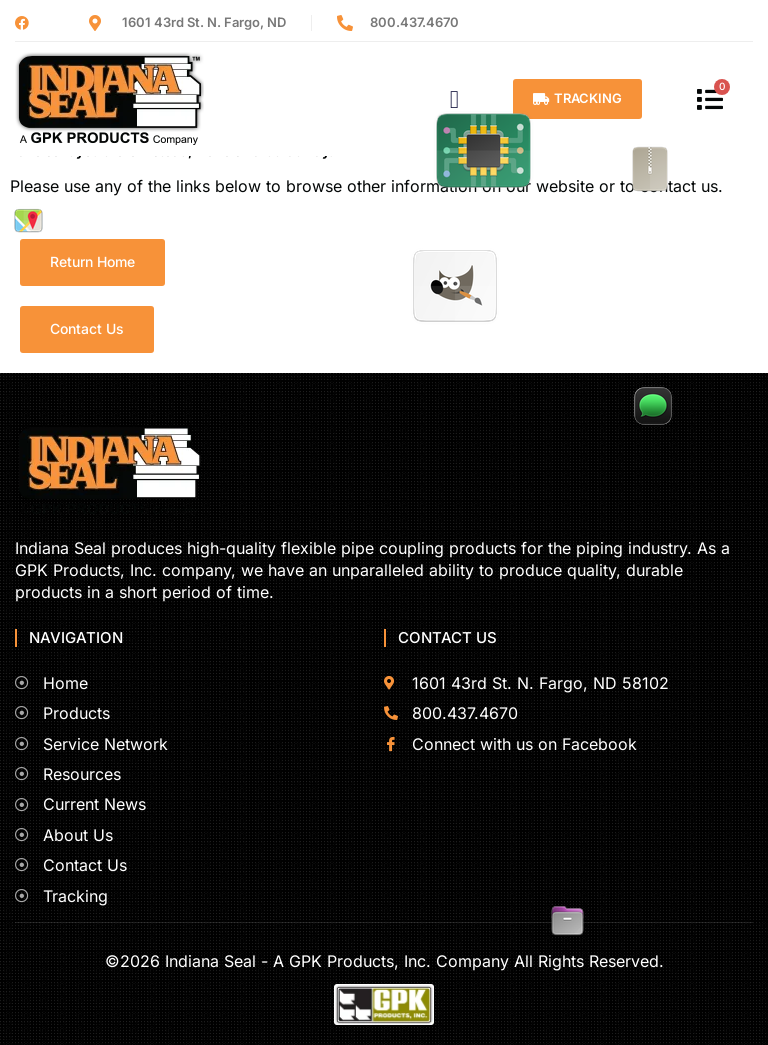  Describe the element at coordinates (28, 220) in the screenshot. I see `open the maps application` at that location.